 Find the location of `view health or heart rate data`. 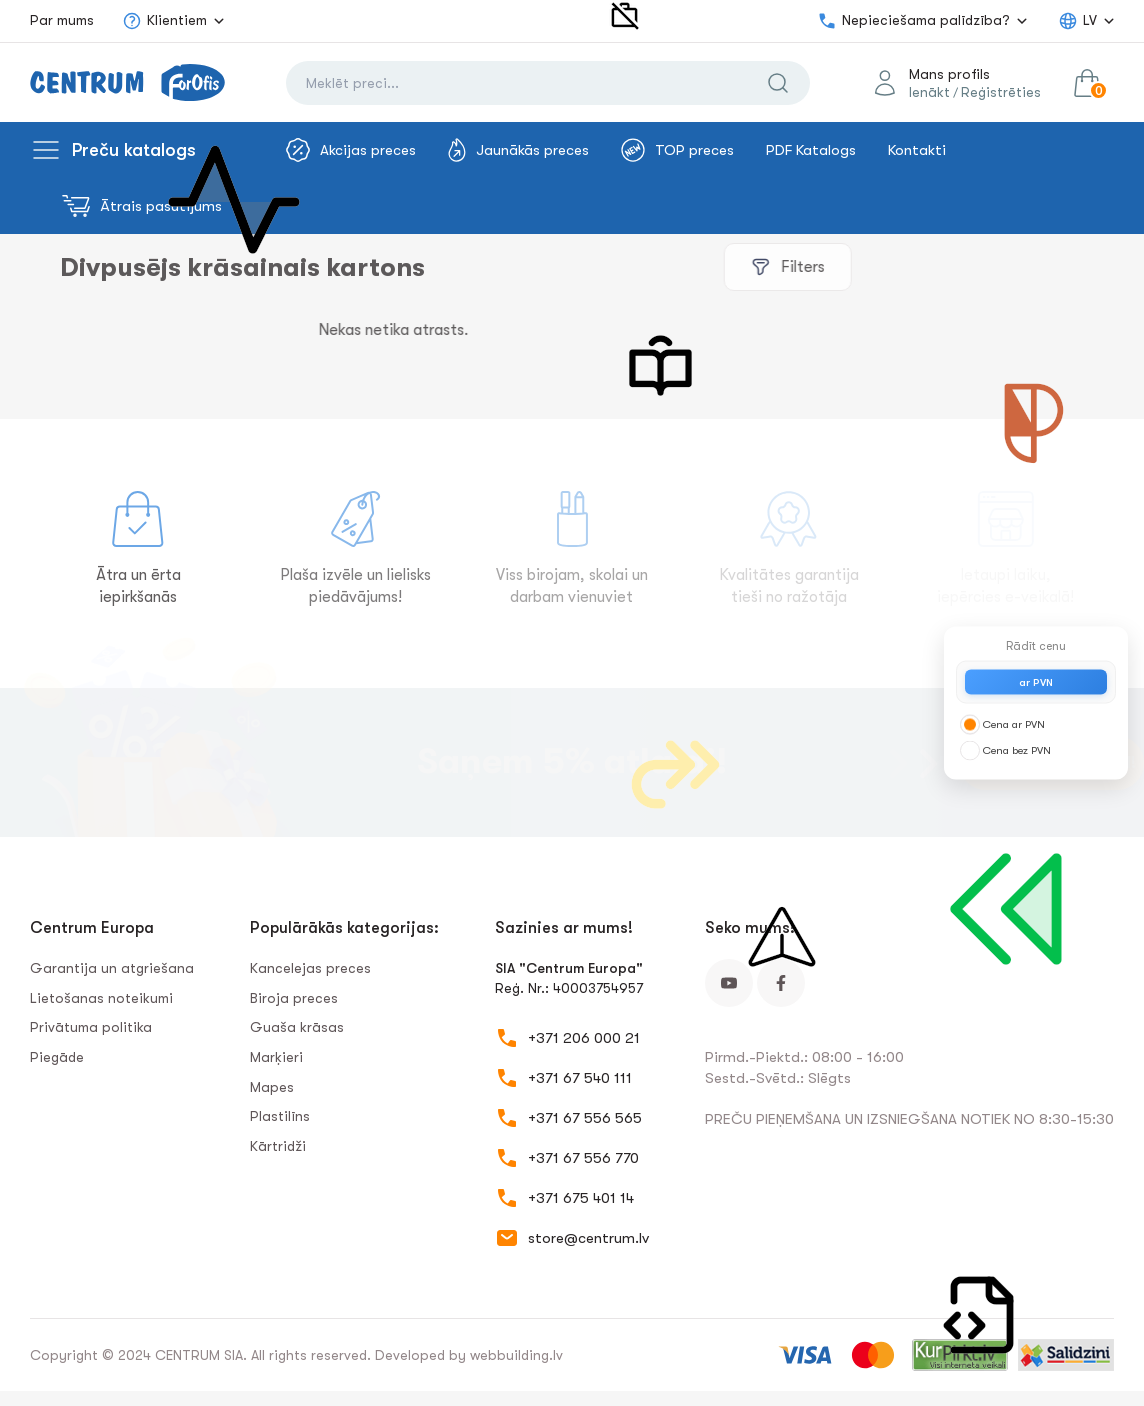

view health or heart rate data is located at coordinates (234, 202).